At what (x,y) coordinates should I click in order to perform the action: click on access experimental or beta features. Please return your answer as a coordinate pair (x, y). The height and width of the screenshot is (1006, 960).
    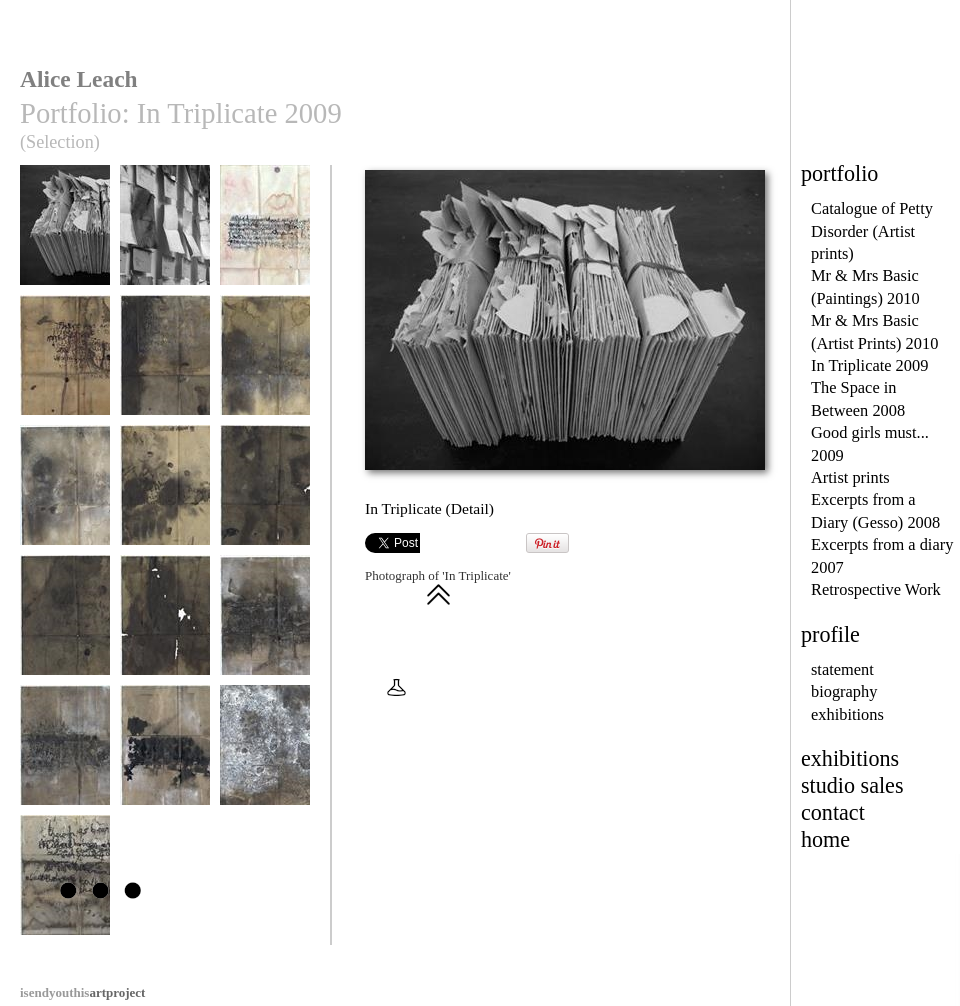
    Looking at the image, I should click on (396, 687).